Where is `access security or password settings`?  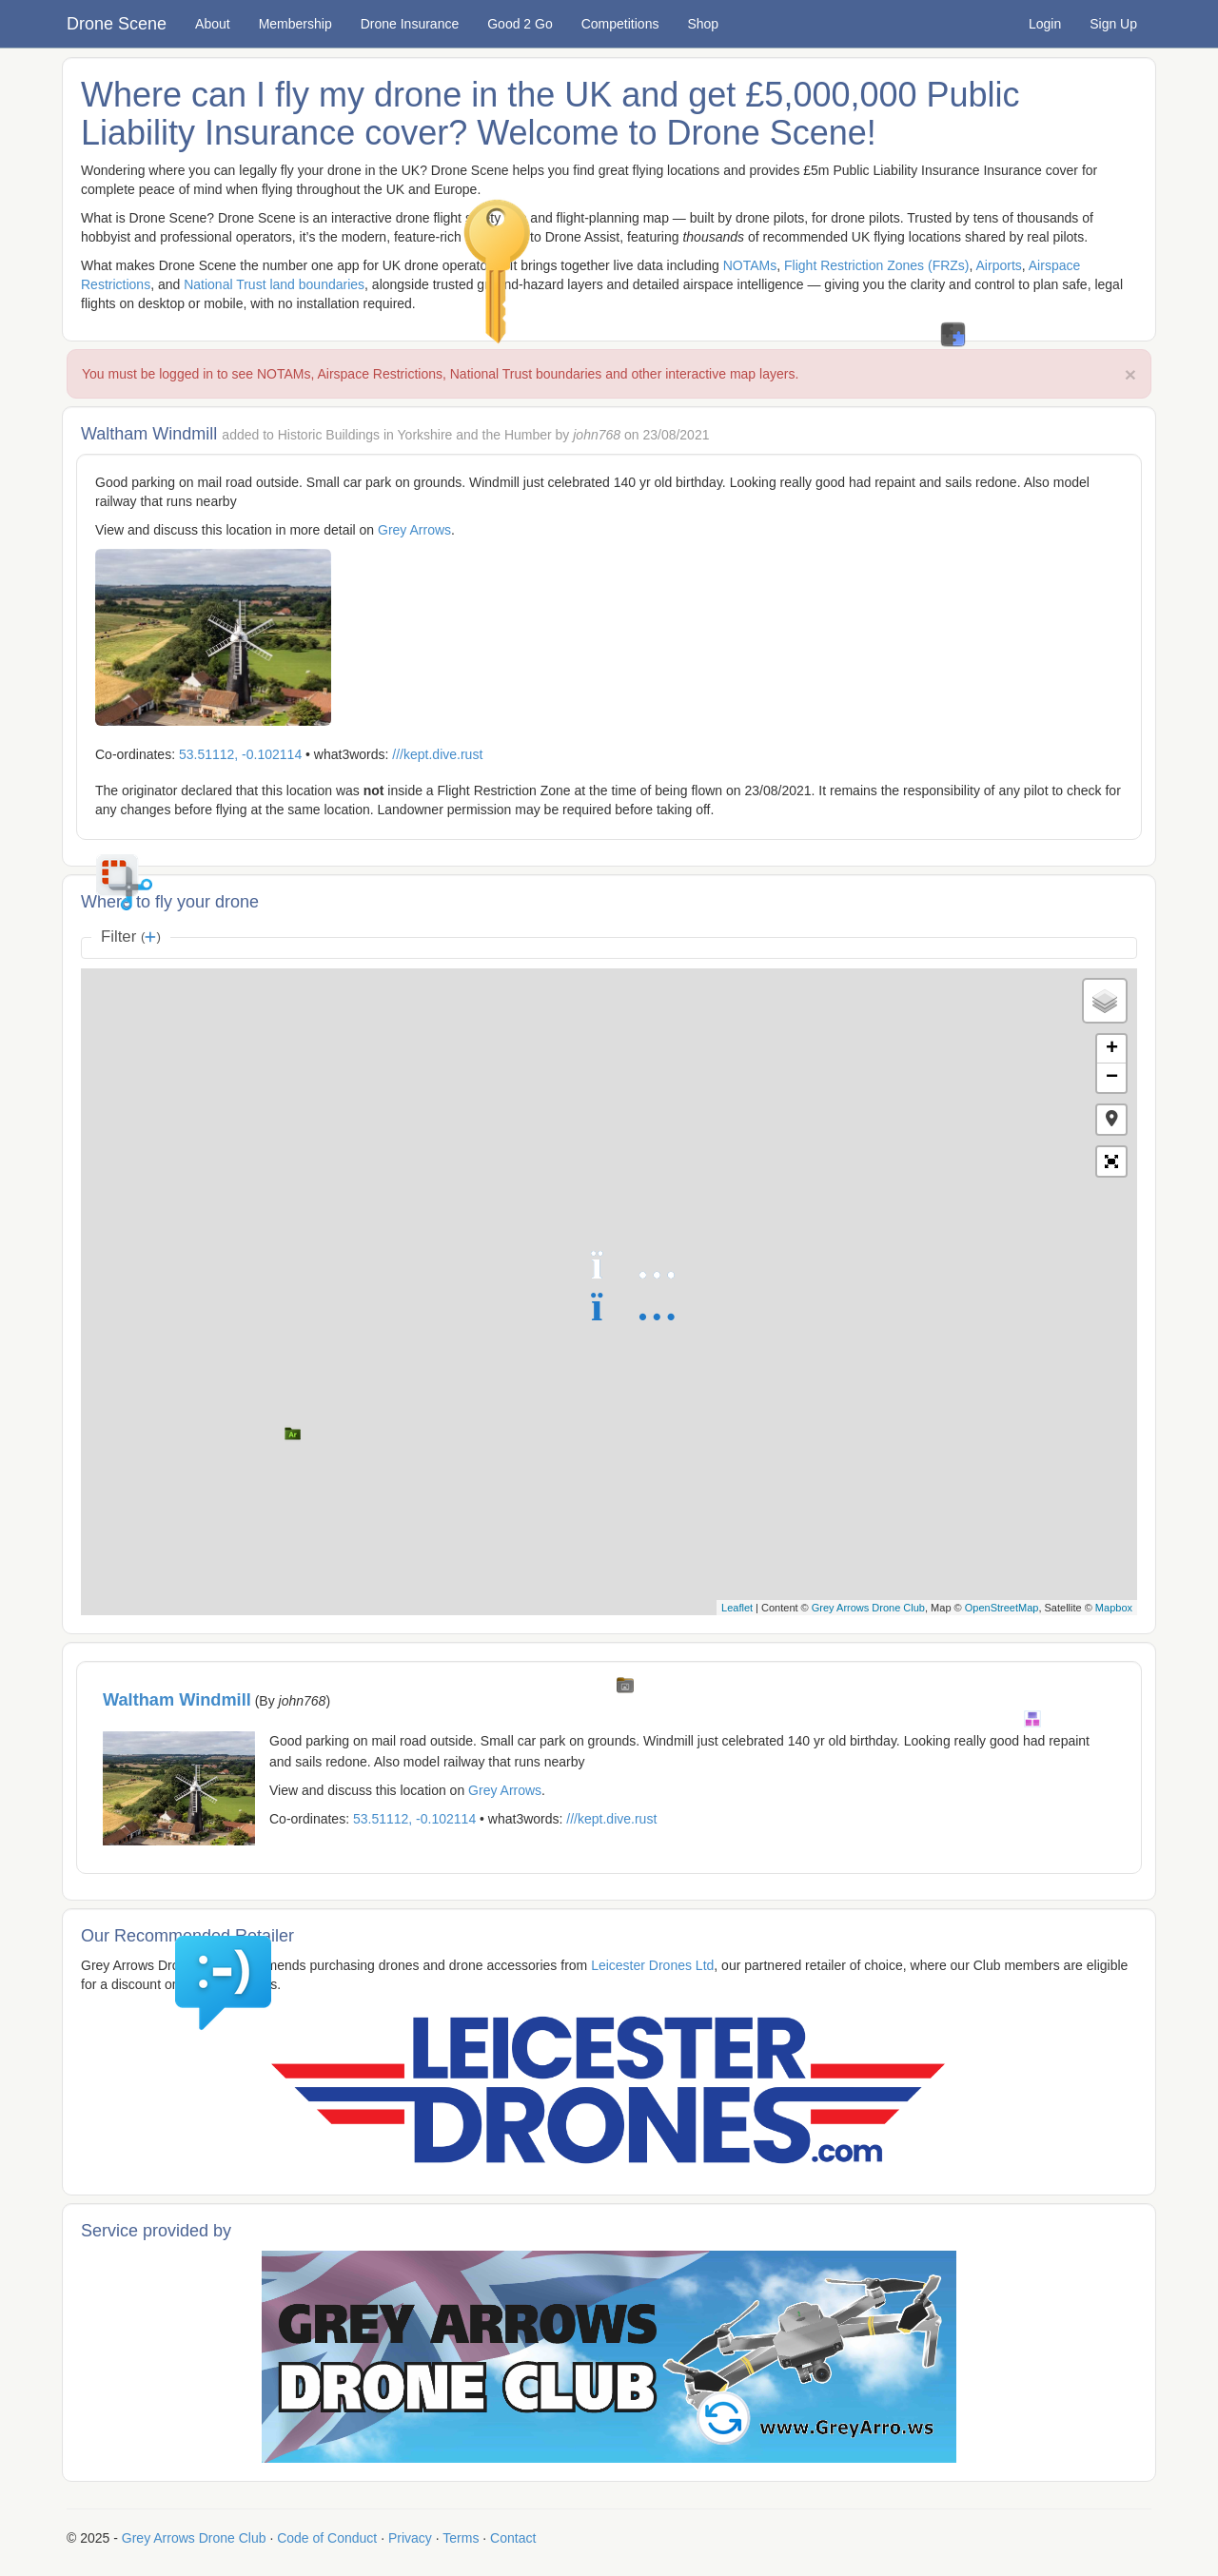 access security or password settings is located at coordinates (497, 271).